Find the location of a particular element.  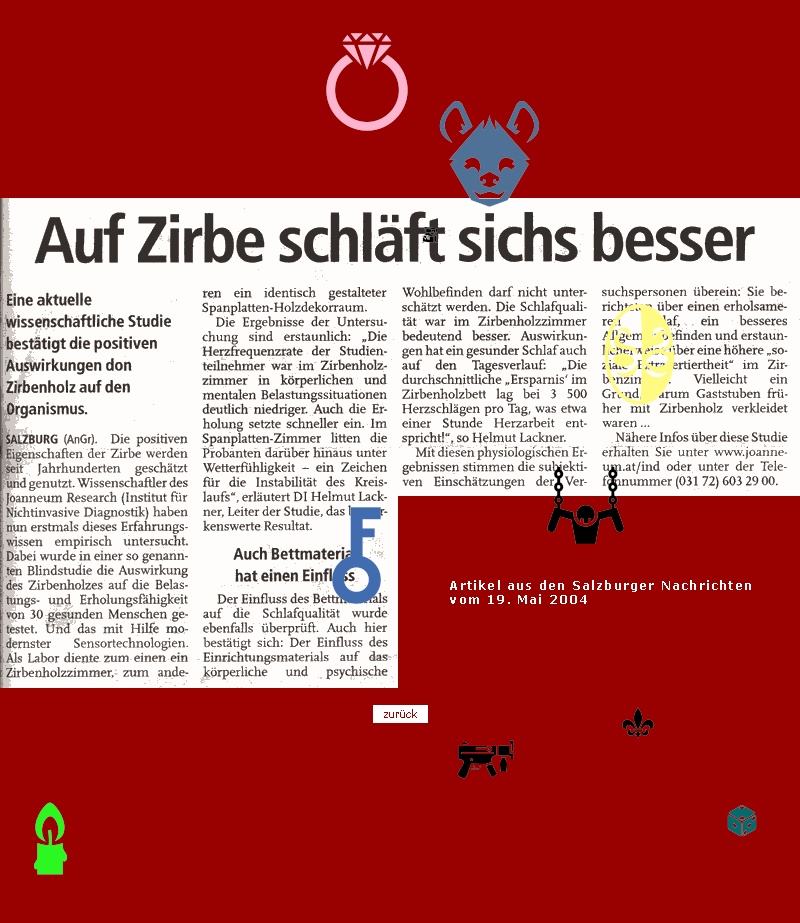

toggle ambient or night mode lighting is located at coordinates (49, 838).